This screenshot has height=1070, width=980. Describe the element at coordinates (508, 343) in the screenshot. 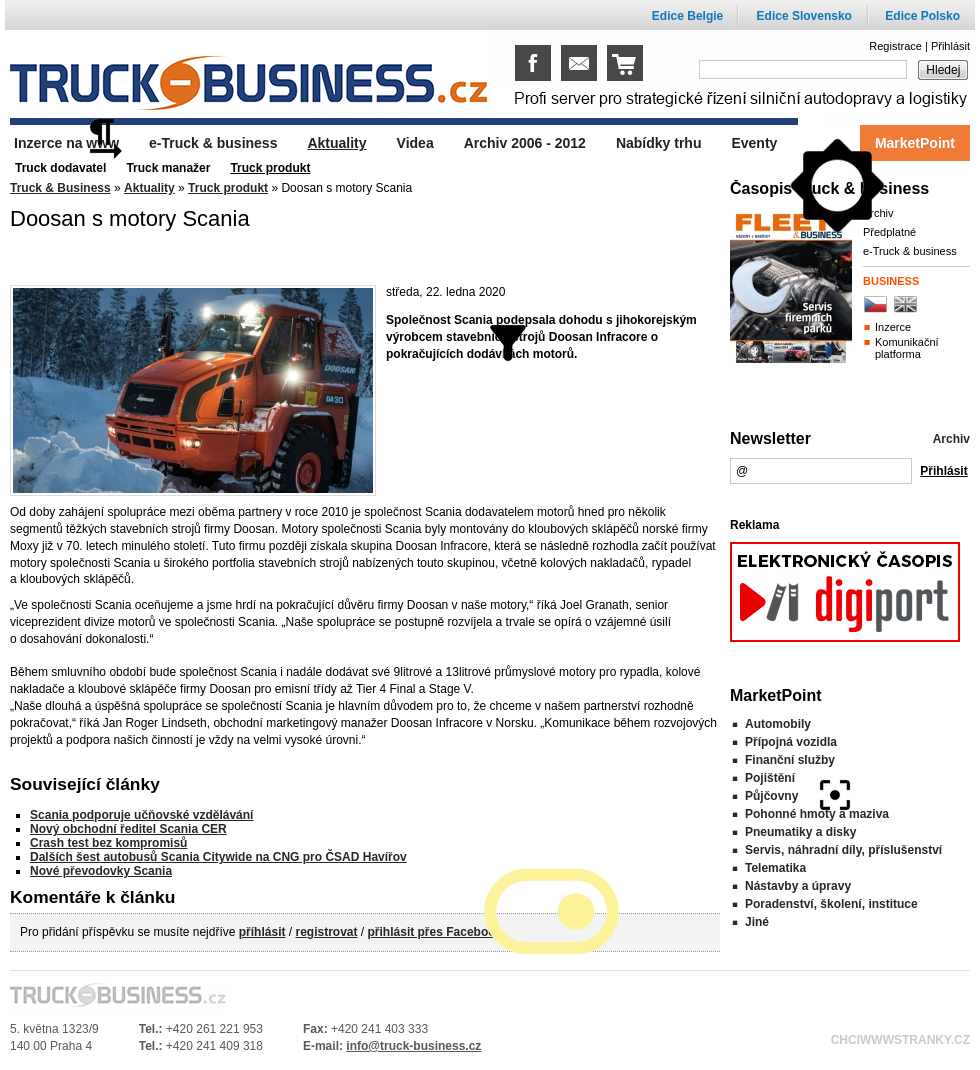

I see `filter or sort content` at that location.